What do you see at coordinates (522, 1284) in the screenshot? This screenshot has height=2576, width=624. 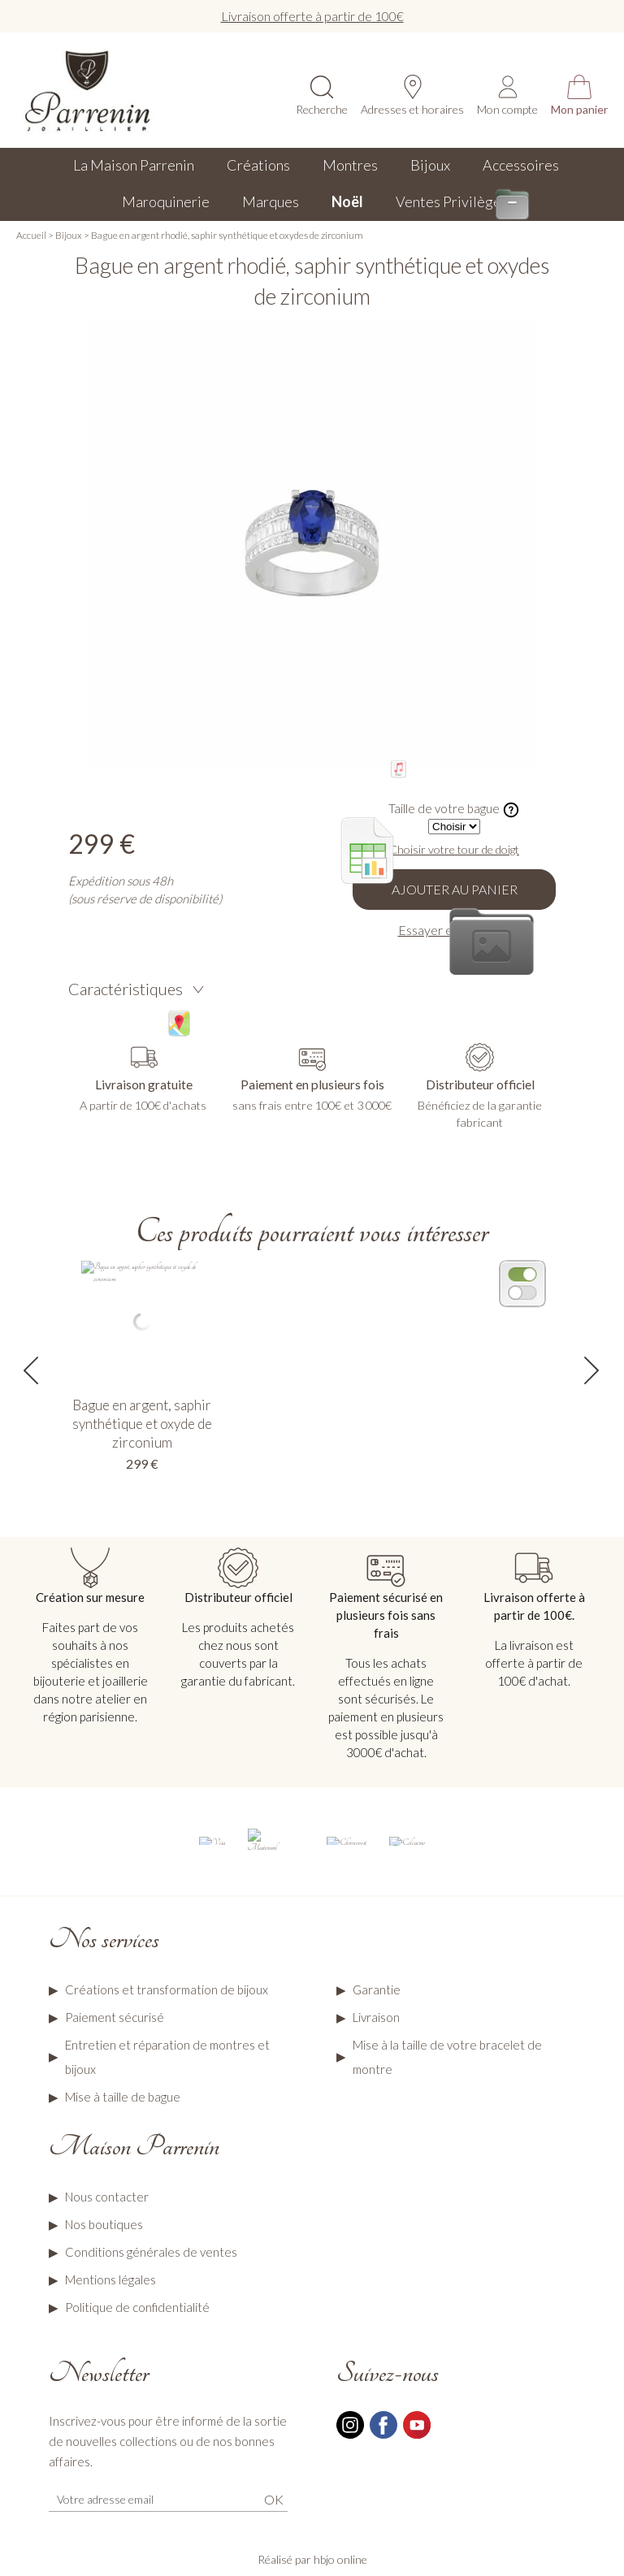 I see `open gnome tweaks settings` at bounding box center [522, 1284].